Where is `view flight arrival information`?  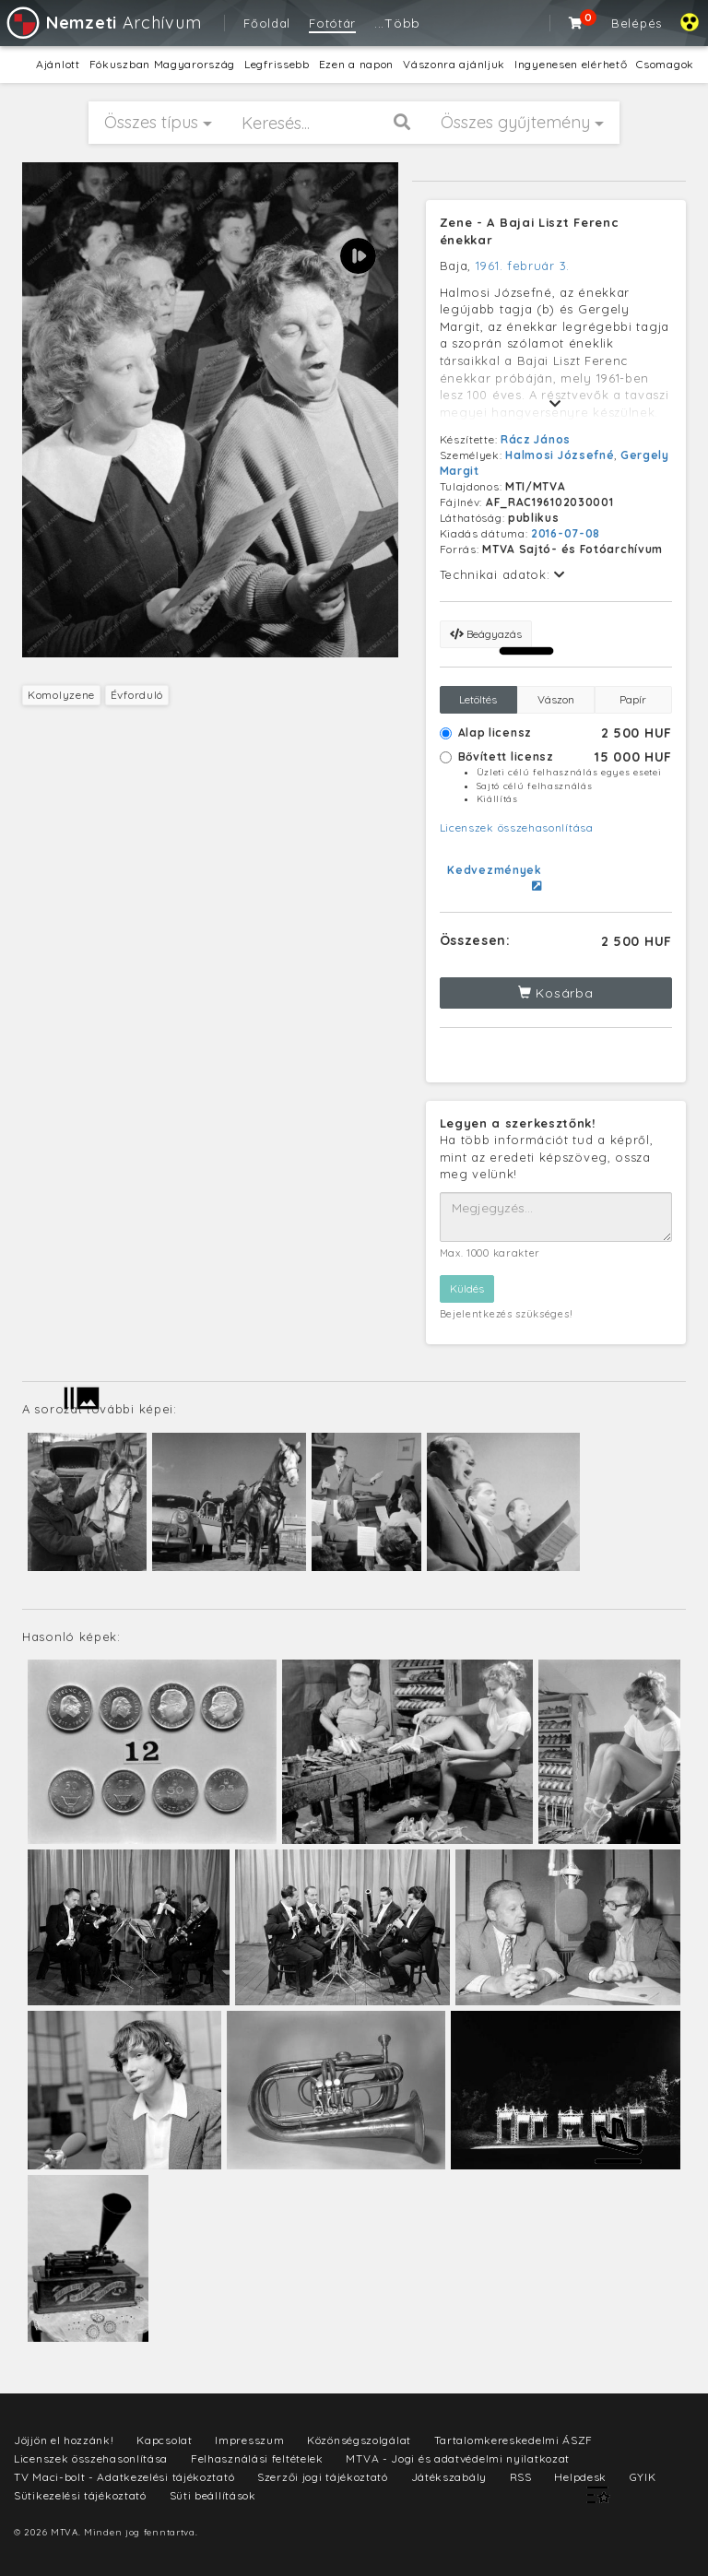
view flight arrival information is located at coordinates (618, 2140).